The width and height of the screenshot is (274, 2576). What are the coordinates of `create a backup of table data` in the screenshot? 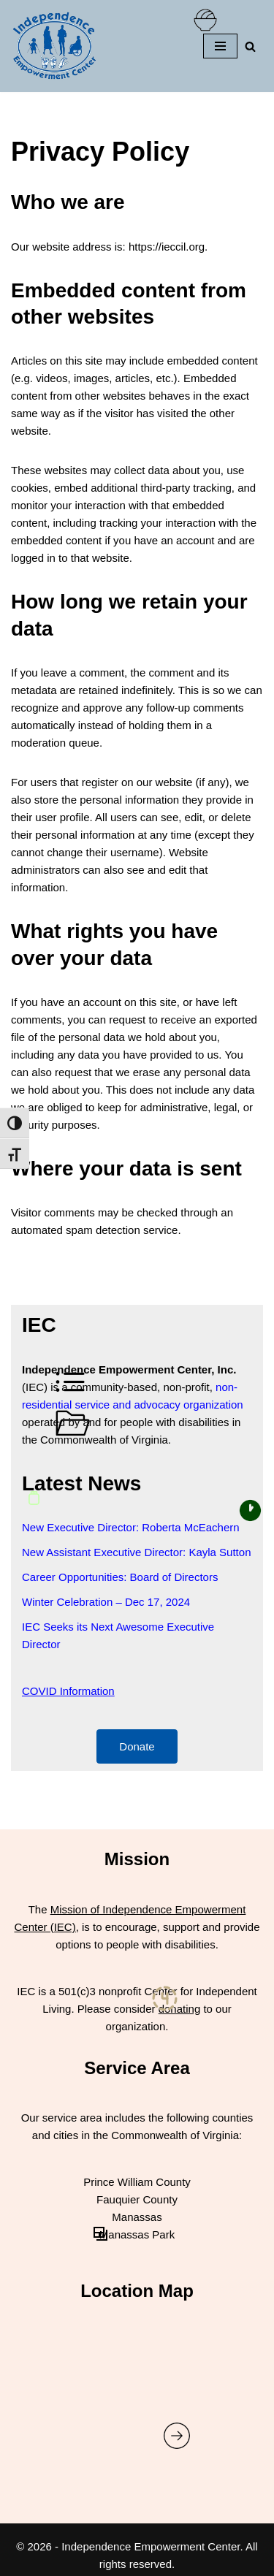 It's located at (100, 2233).